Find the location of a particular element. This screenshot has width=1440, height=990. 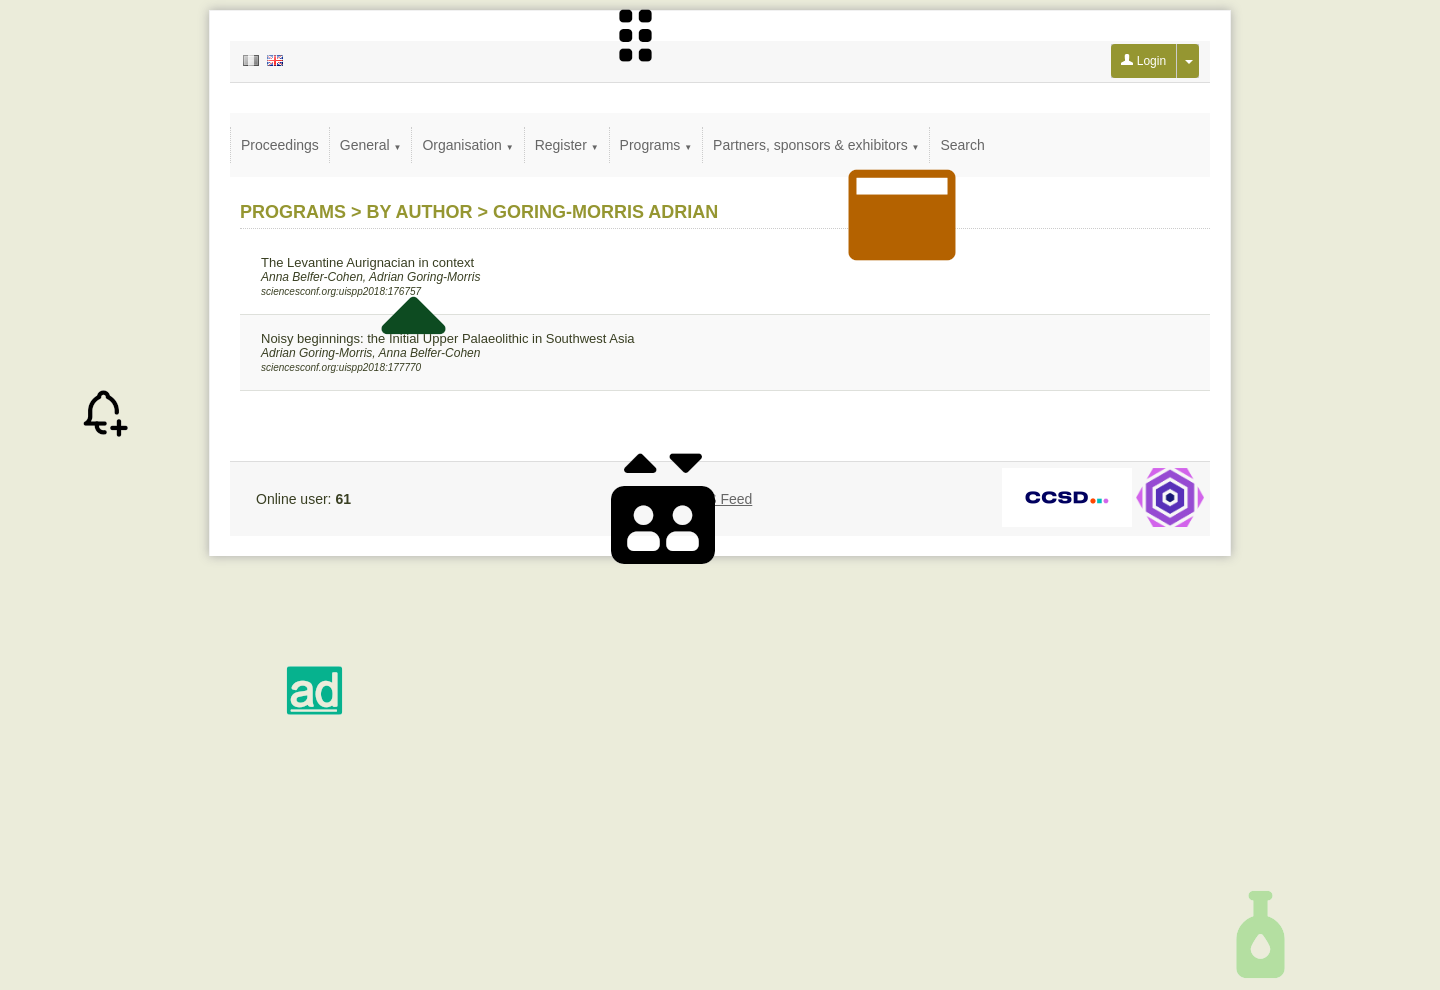

open web browser is located at coordinates (902, 215).